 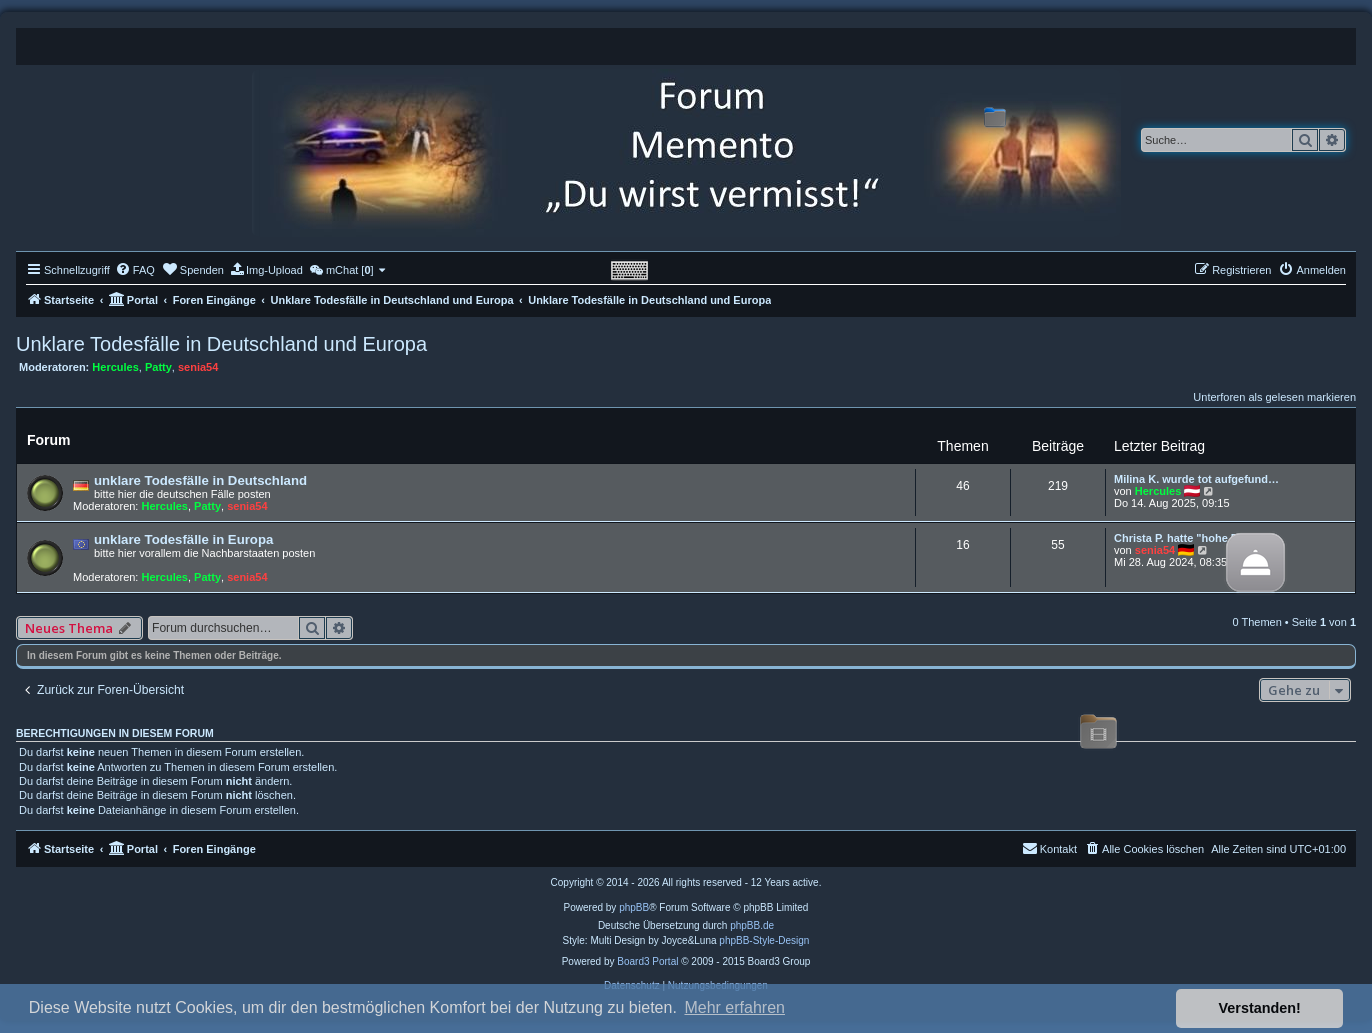 I want to click on access session services preferences, so click(x=1255, y=563).